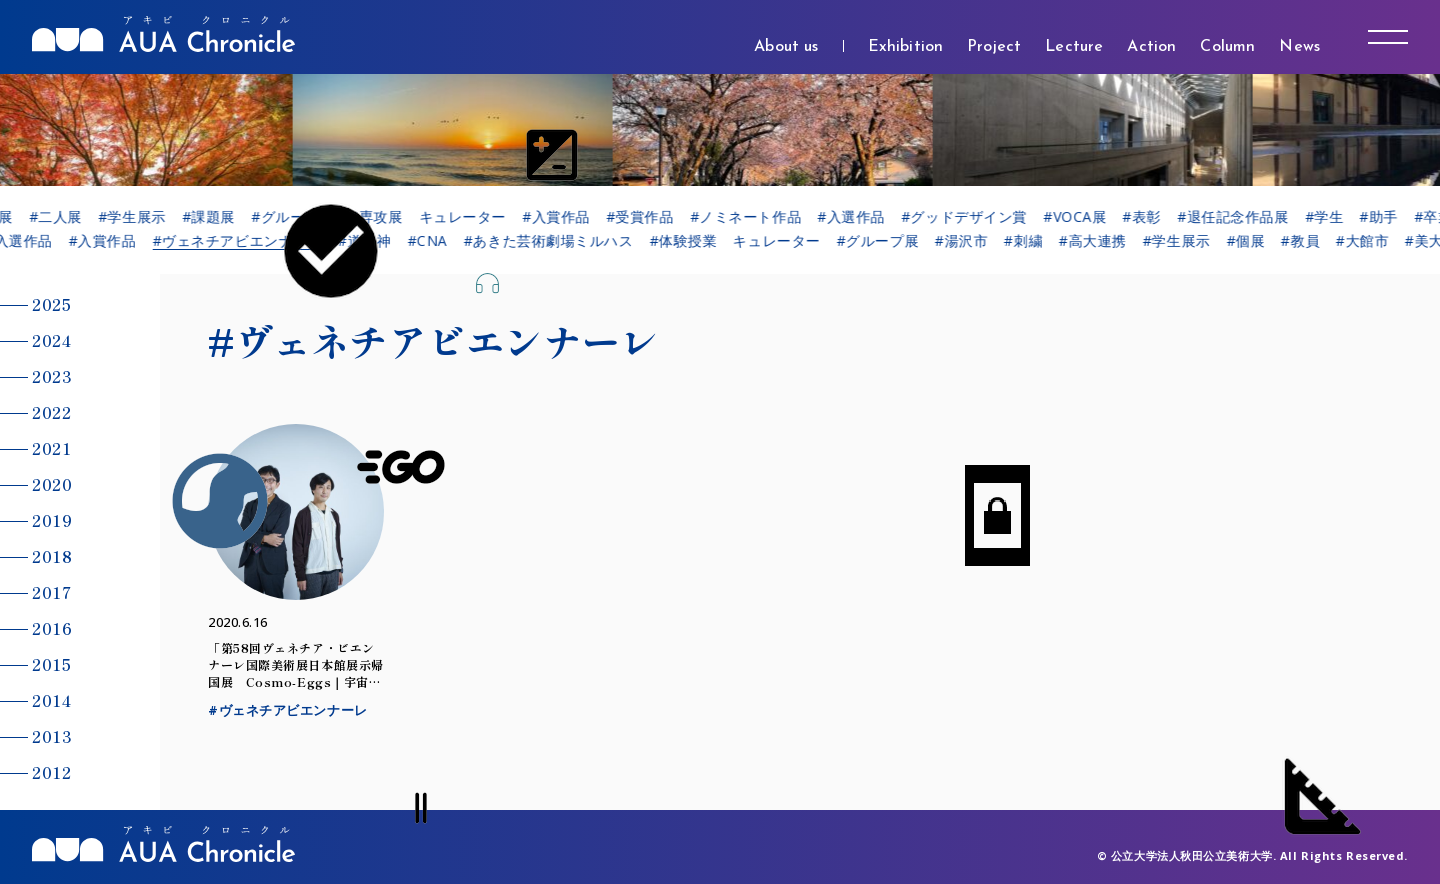 The width and height of the screenshot is (1440, 884). I want to click on indicates a count of two items, so click(421, 808).